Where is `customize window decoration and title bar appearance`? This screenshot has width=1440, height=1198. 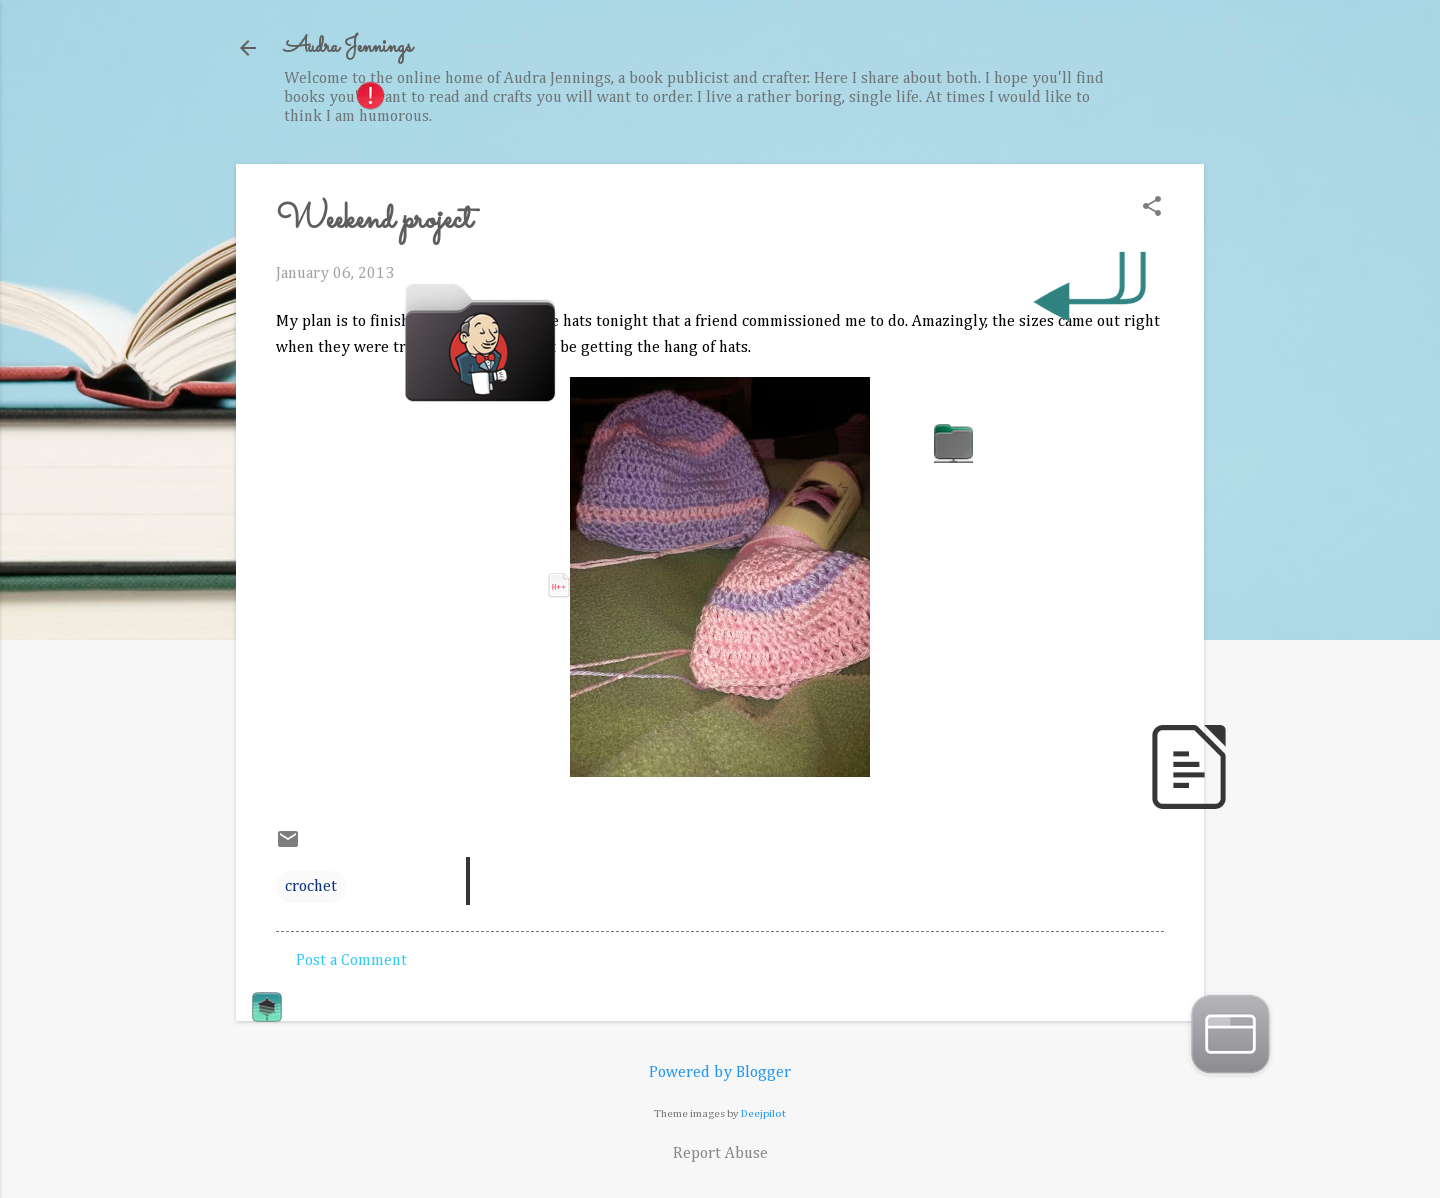
customize window decoration and title bar appearance is located at coordinates (1230, 1035).